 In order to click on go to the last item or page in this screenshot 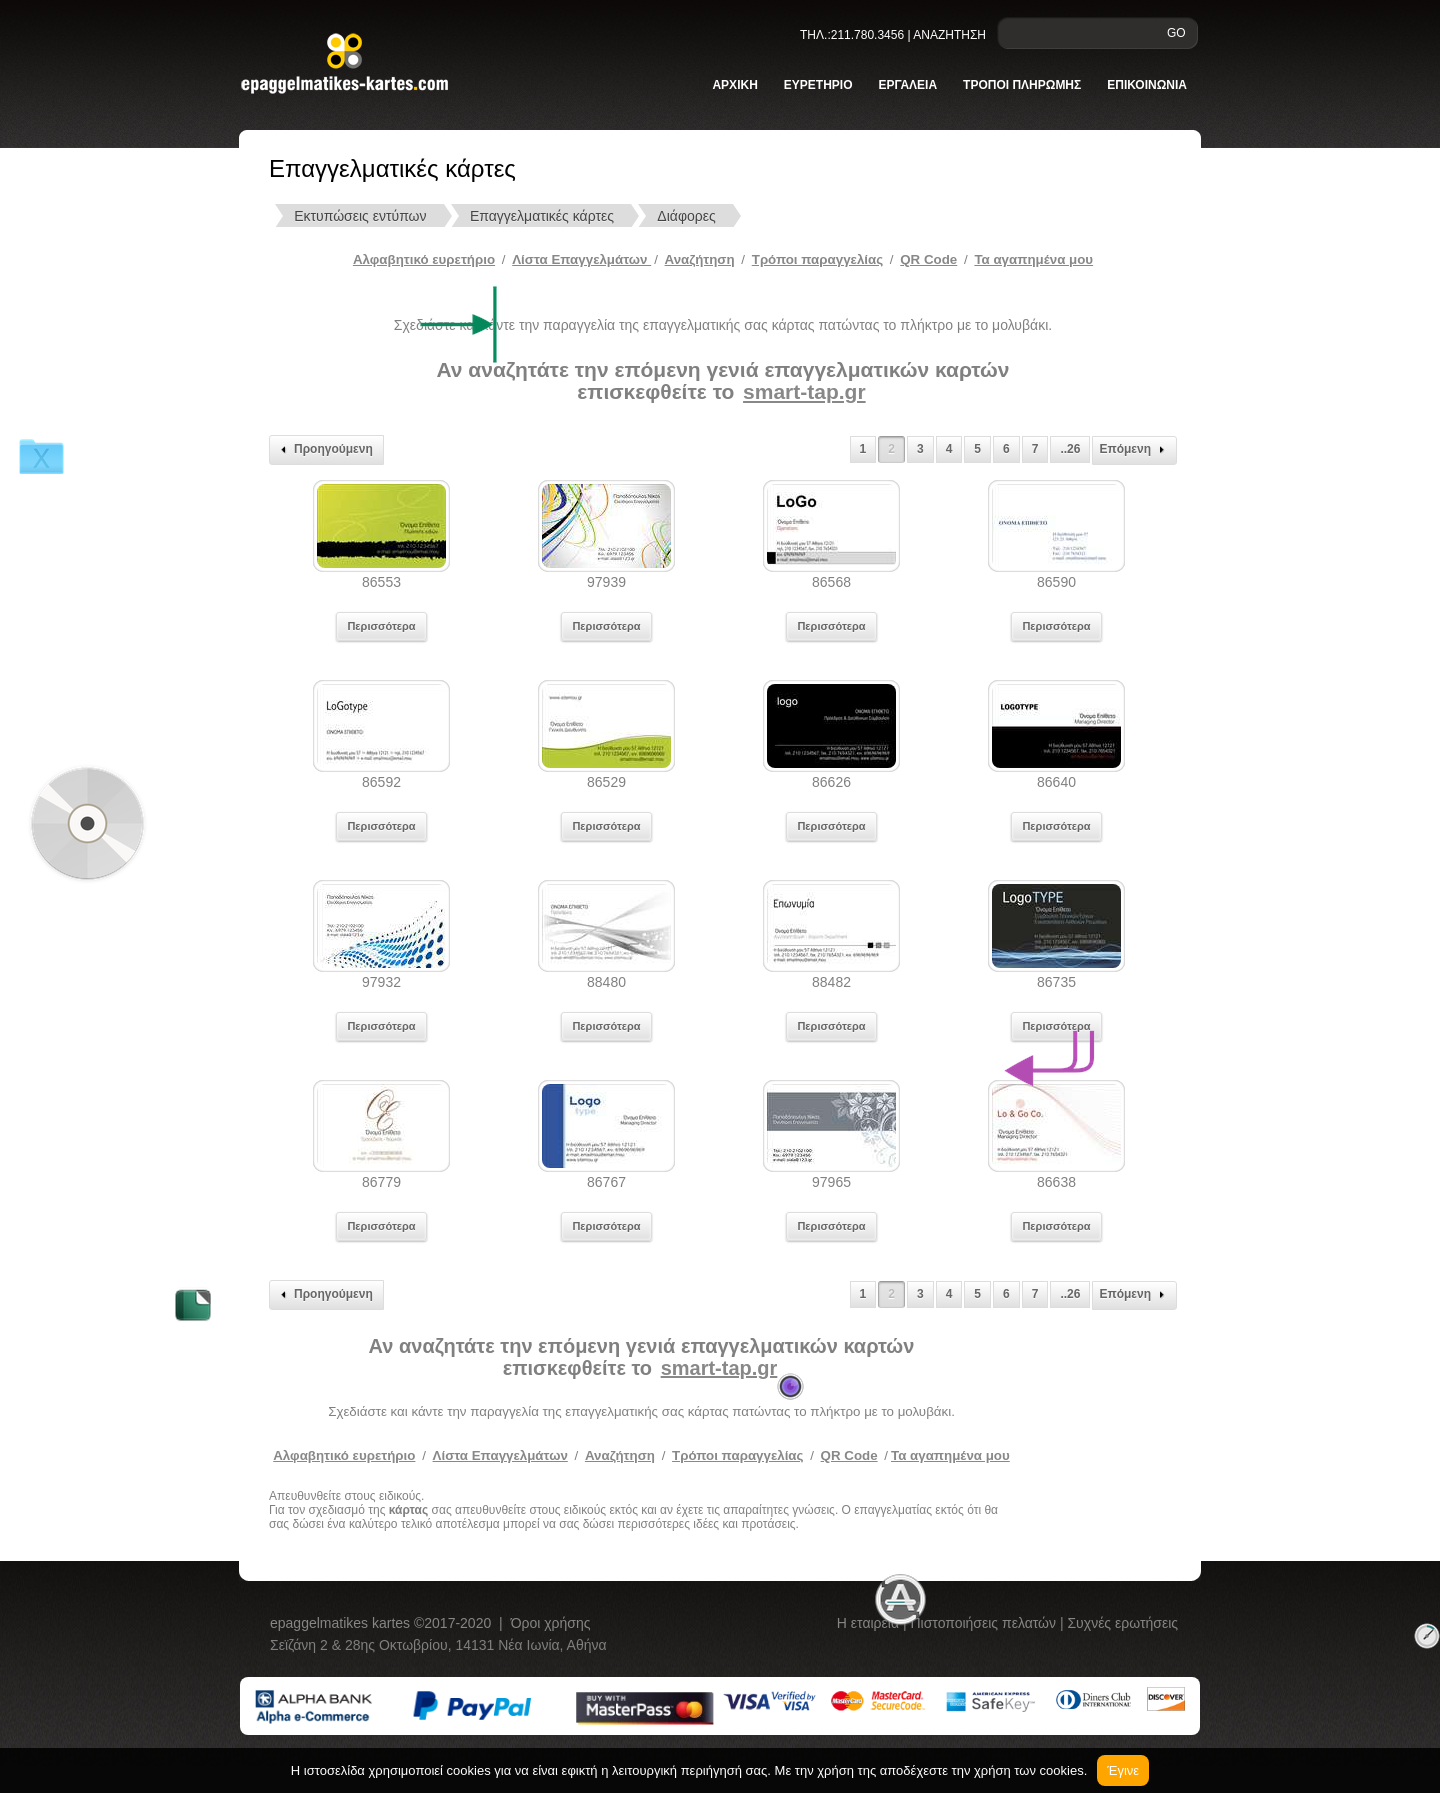, I will do `click(458, 324)`.